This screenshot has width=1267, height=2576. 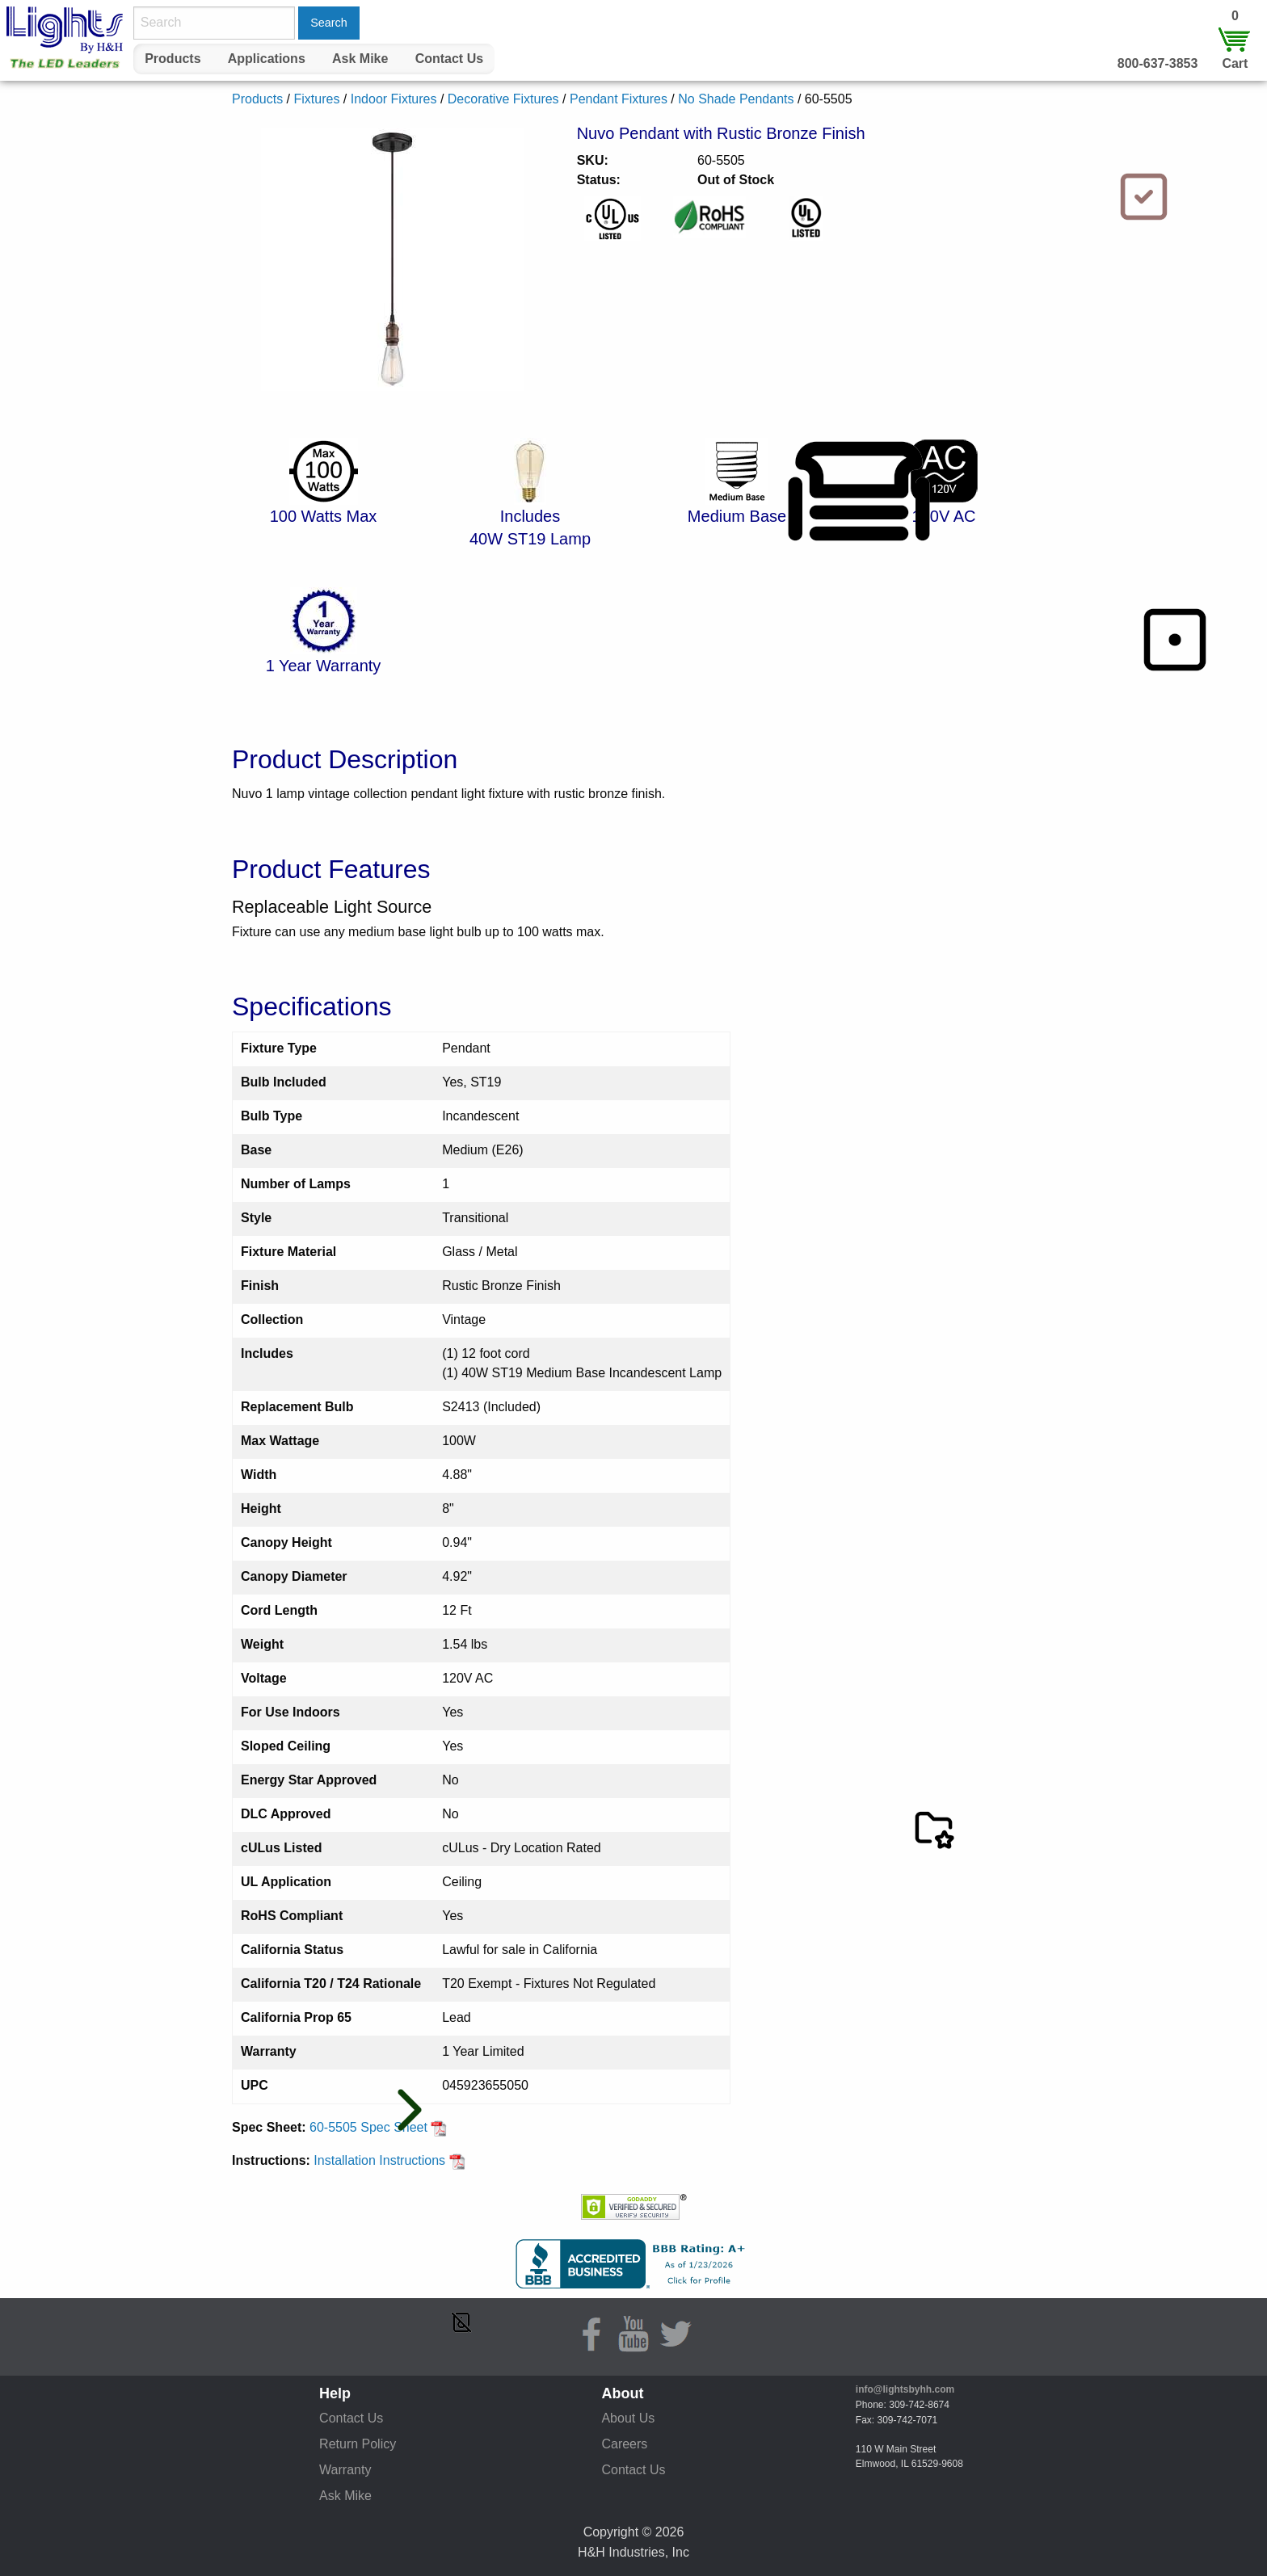 What do you see at coordinates (410, 2110) in the screenshot?
I see `navigate to the next item or page` at bounding box center [410, 2110].